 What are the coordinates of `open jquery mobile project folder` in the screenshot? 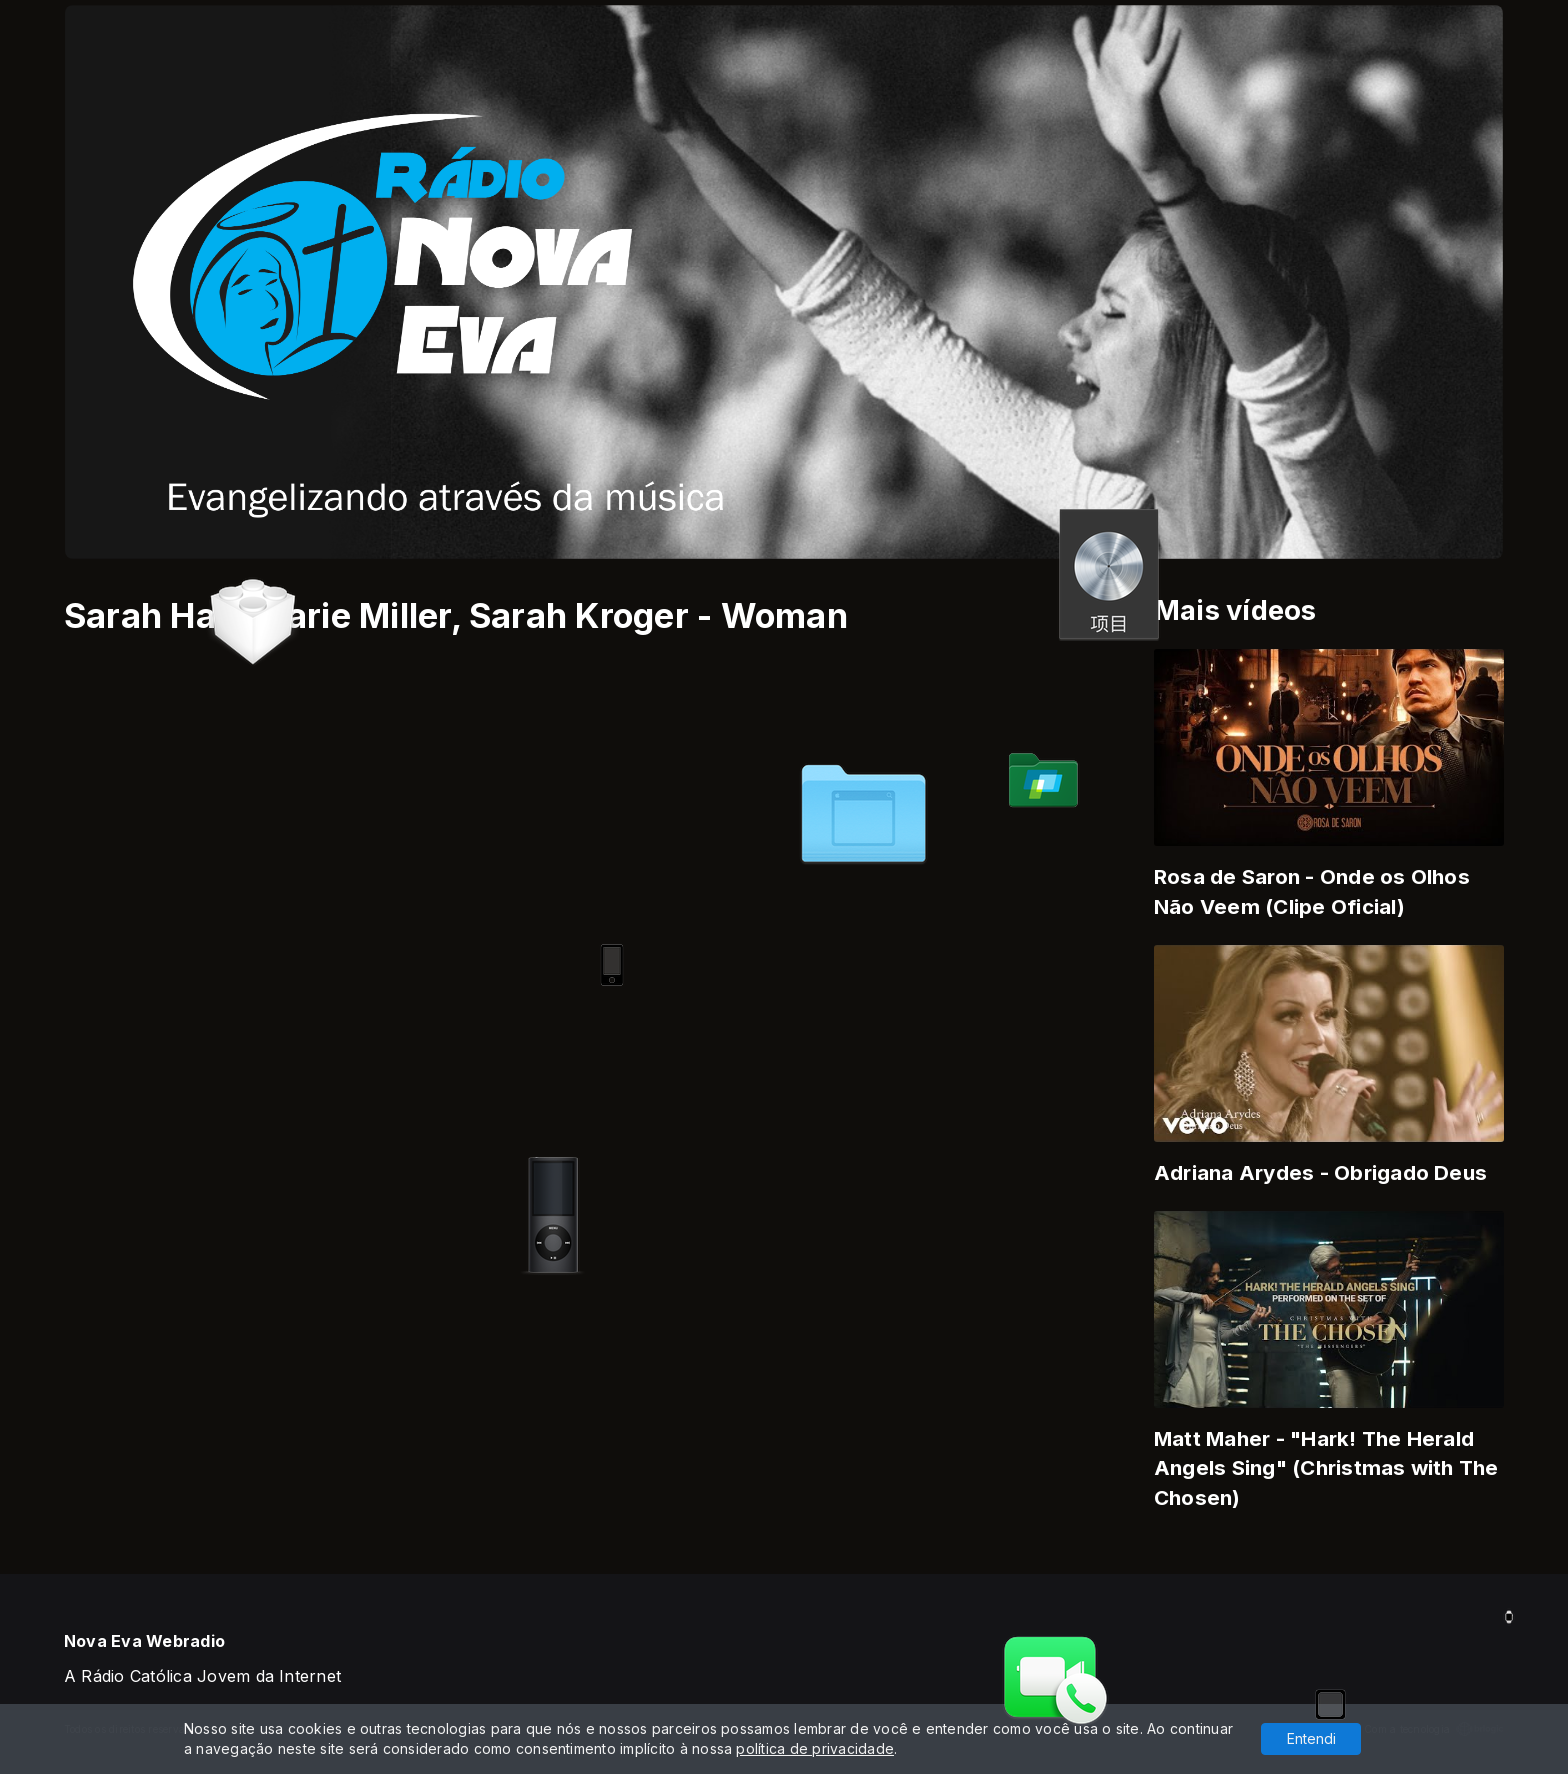 It's located at (1043, 782).